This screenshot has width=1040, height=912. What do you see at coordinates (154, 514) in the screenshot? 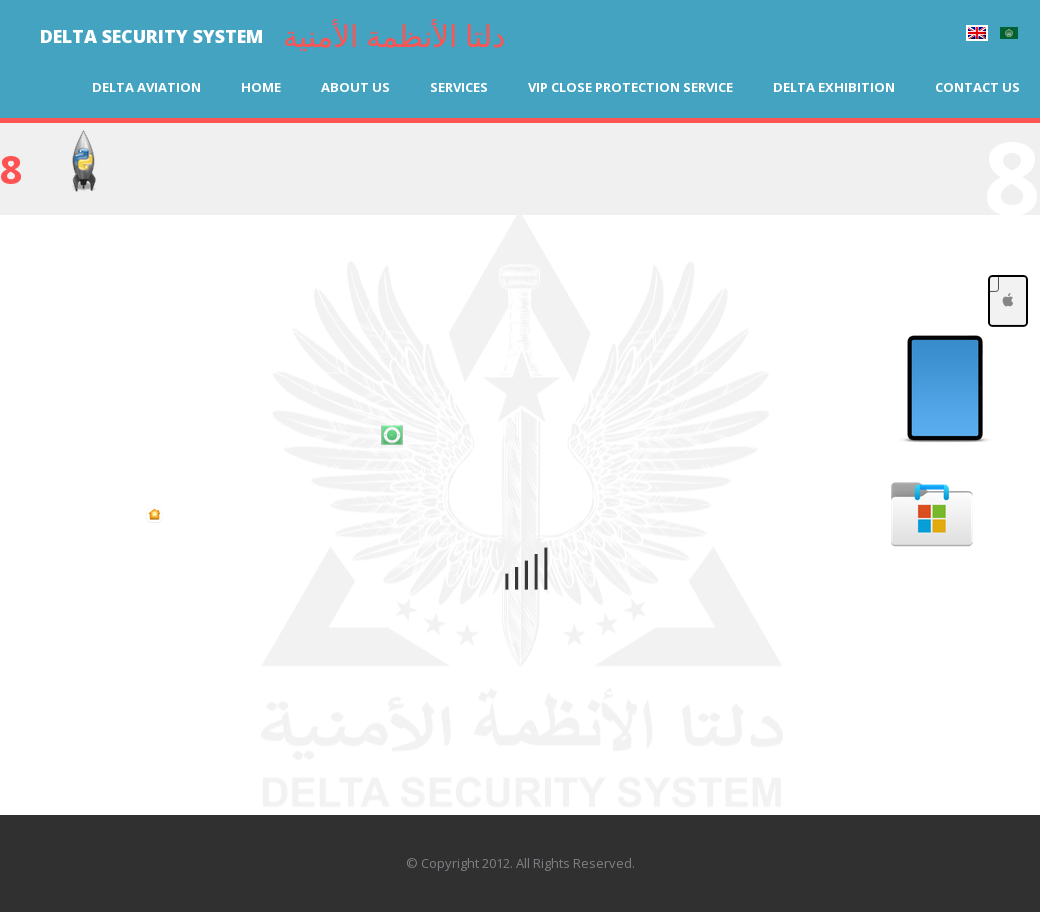
I see `open the home app to control smart home devices` at bounding box center [154, 514].